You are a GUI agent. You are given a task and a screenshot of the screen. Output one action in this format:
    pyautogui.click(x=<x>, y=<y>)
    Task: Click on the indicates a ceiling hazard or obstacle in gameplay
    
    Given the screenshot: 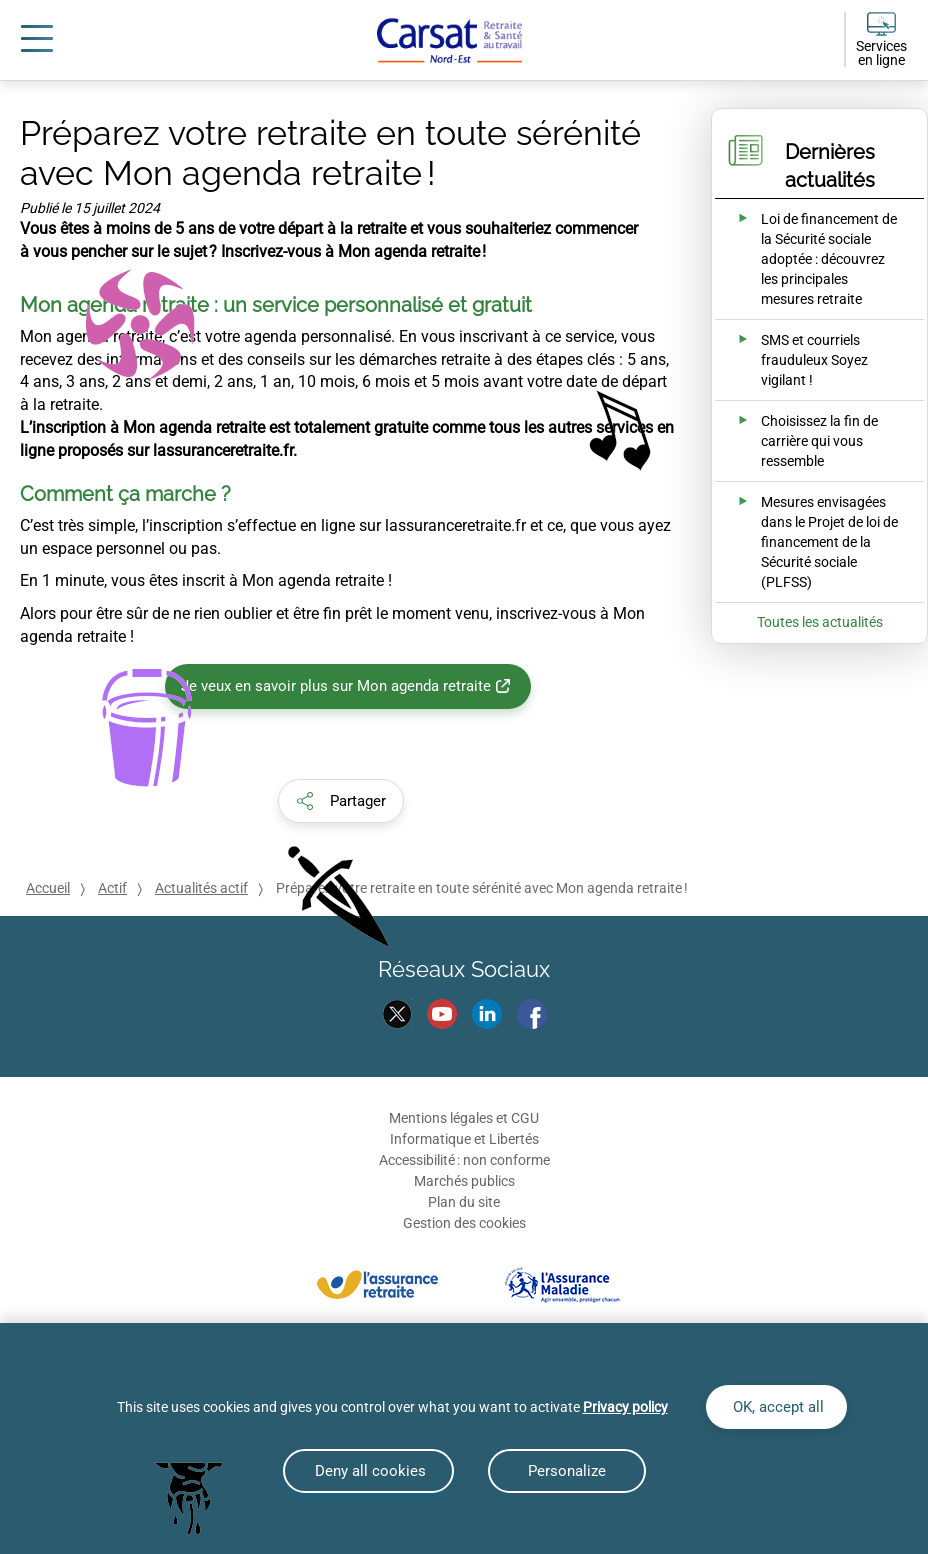 What is the action you would take?
    pyautogui.click(x=188, y=1498)
    